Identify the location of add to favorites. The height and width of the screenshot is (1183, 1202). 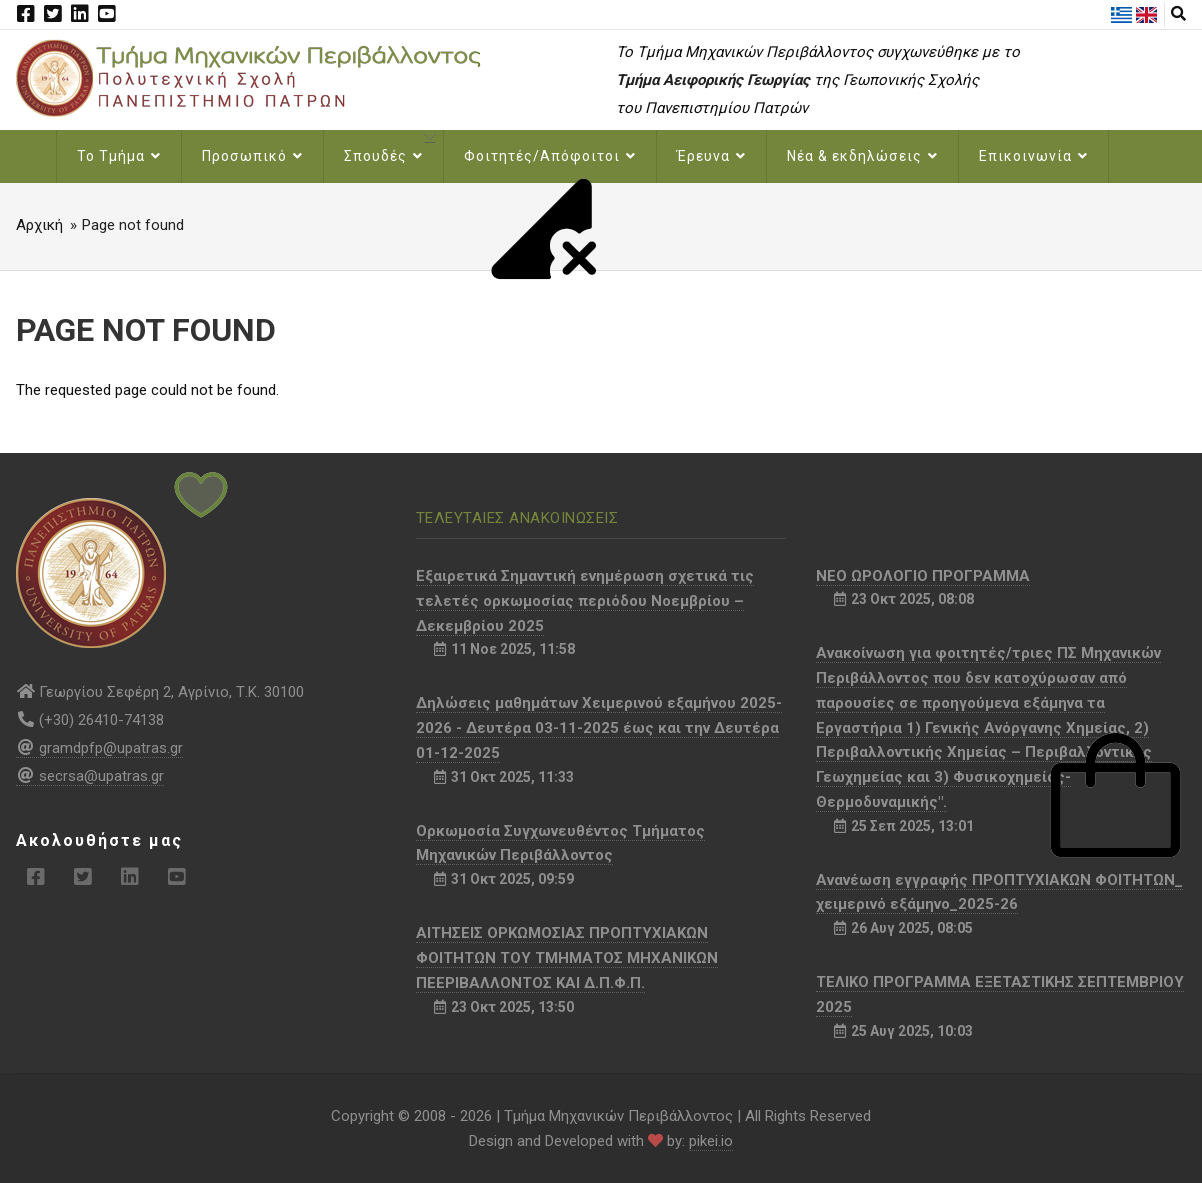
(201, 493).